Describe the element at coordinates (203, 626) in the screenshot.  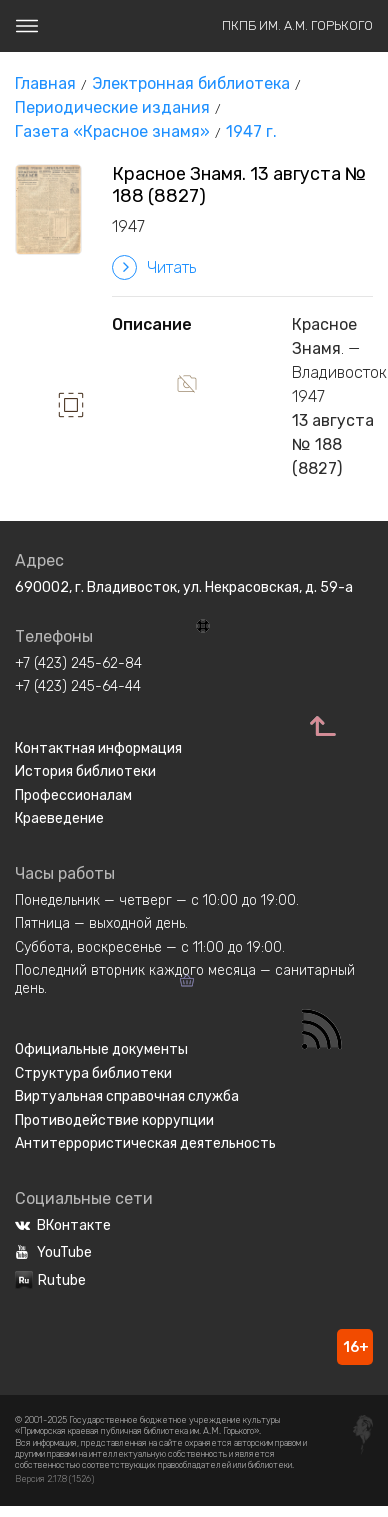
I see `access help or support center` at that location.